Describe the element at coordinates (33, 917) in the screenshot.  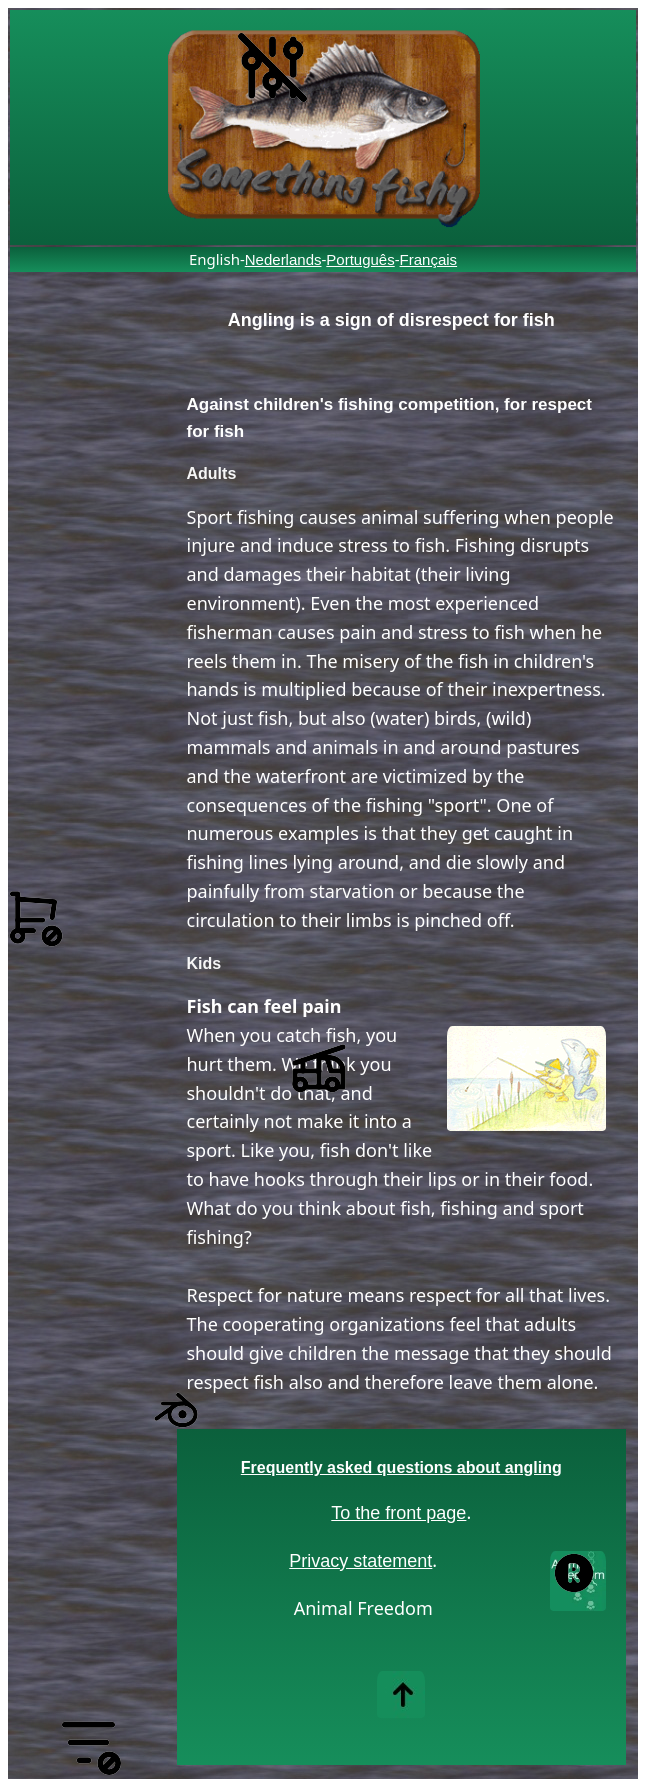
I see `cancel or remove your shopping cart` at that location.